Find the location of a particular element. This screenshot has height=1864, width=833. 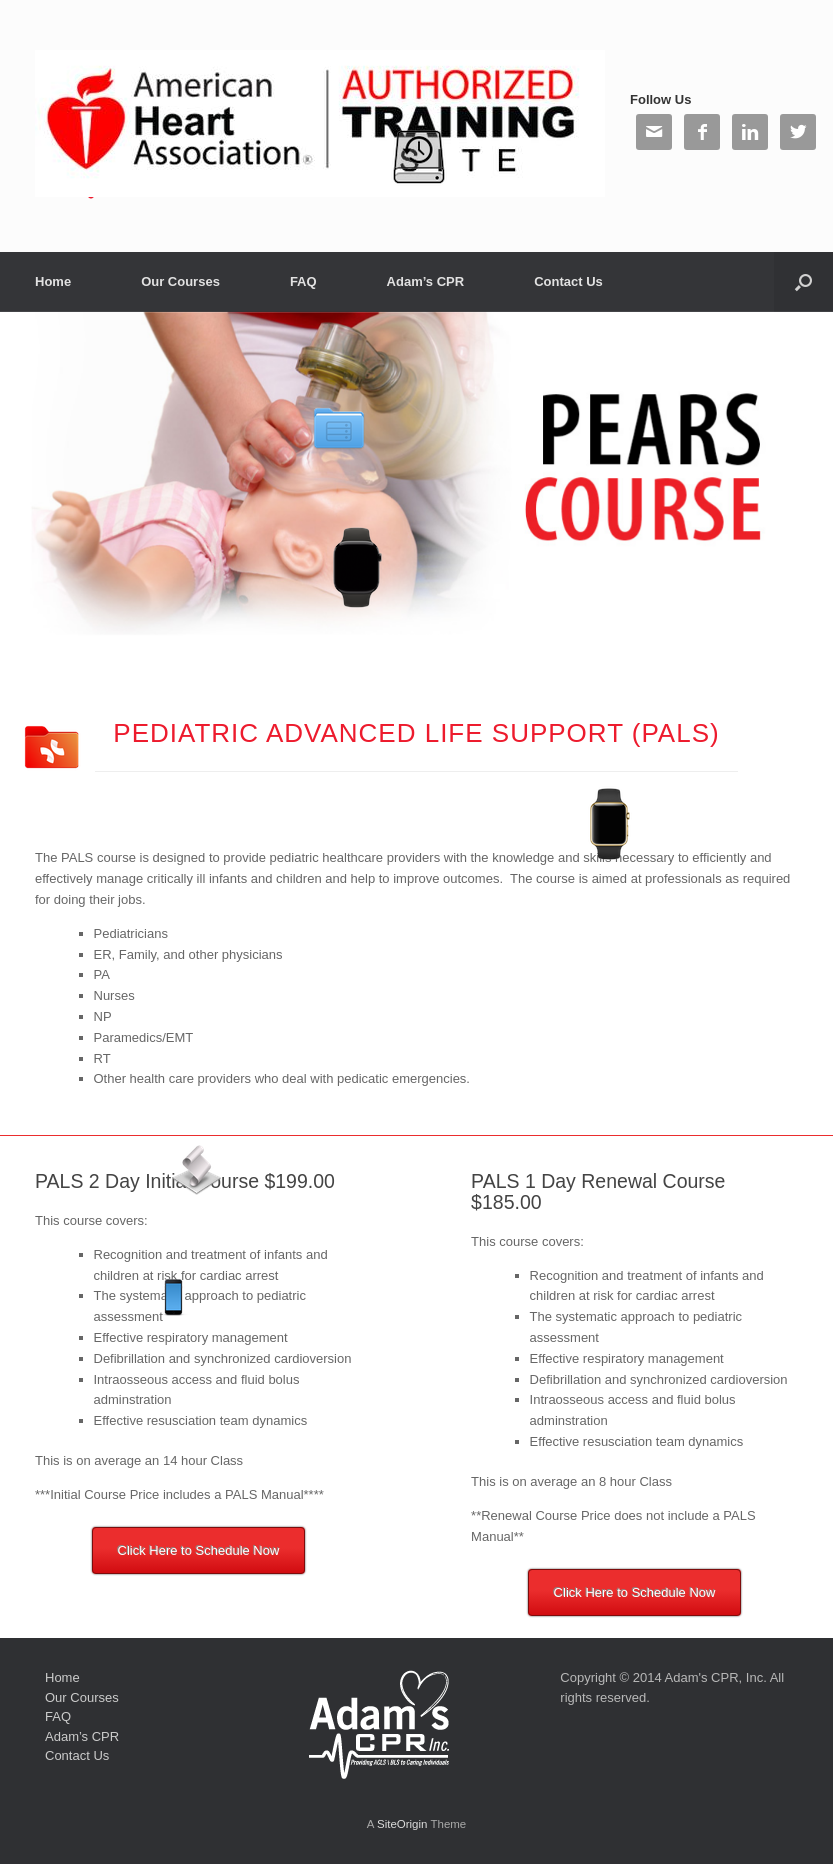

access time machine backups is located at coordinates (419, 157).